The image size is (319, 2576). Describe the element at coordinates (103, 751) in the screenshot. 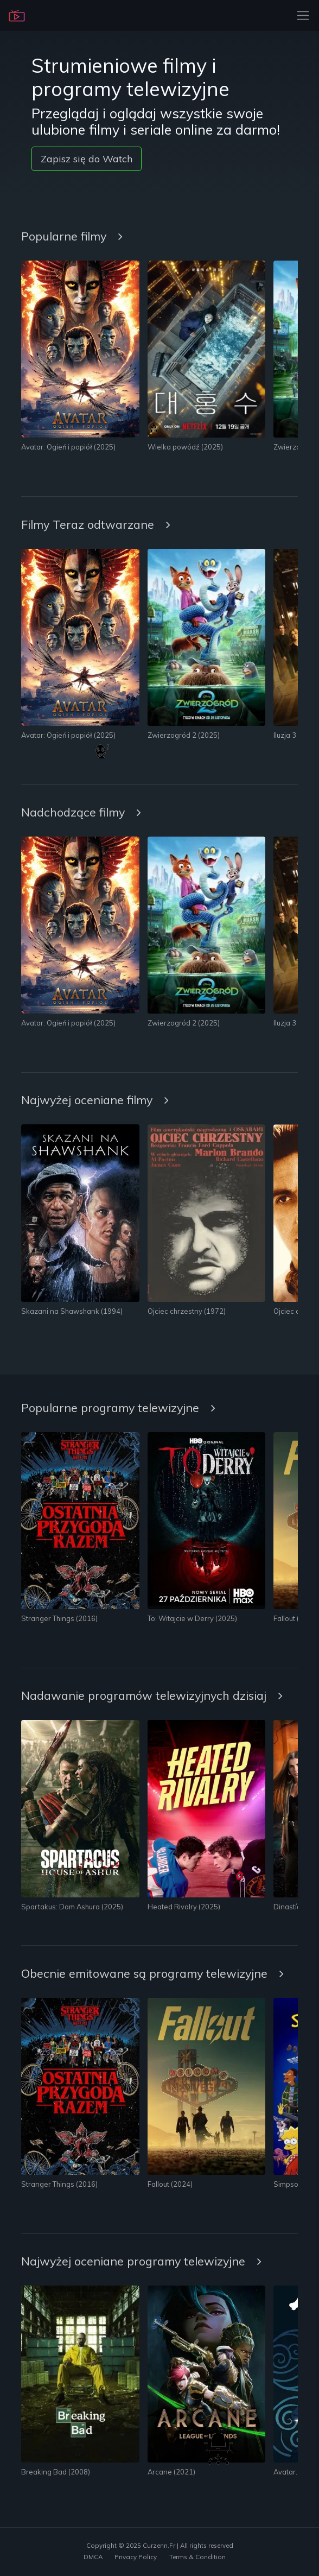

I see `indicates a thinking or processing state` at that location.